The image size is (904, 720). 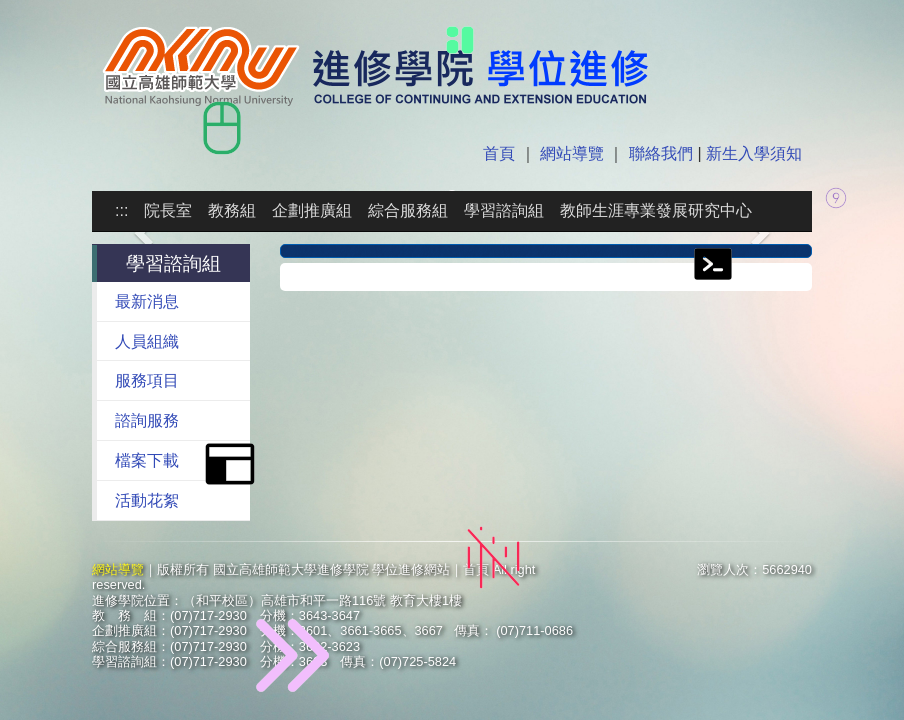 What do you see at coordinates (230, 464) in the screenshot?
I see `switch to layout view` at bounding box center [230, 464].